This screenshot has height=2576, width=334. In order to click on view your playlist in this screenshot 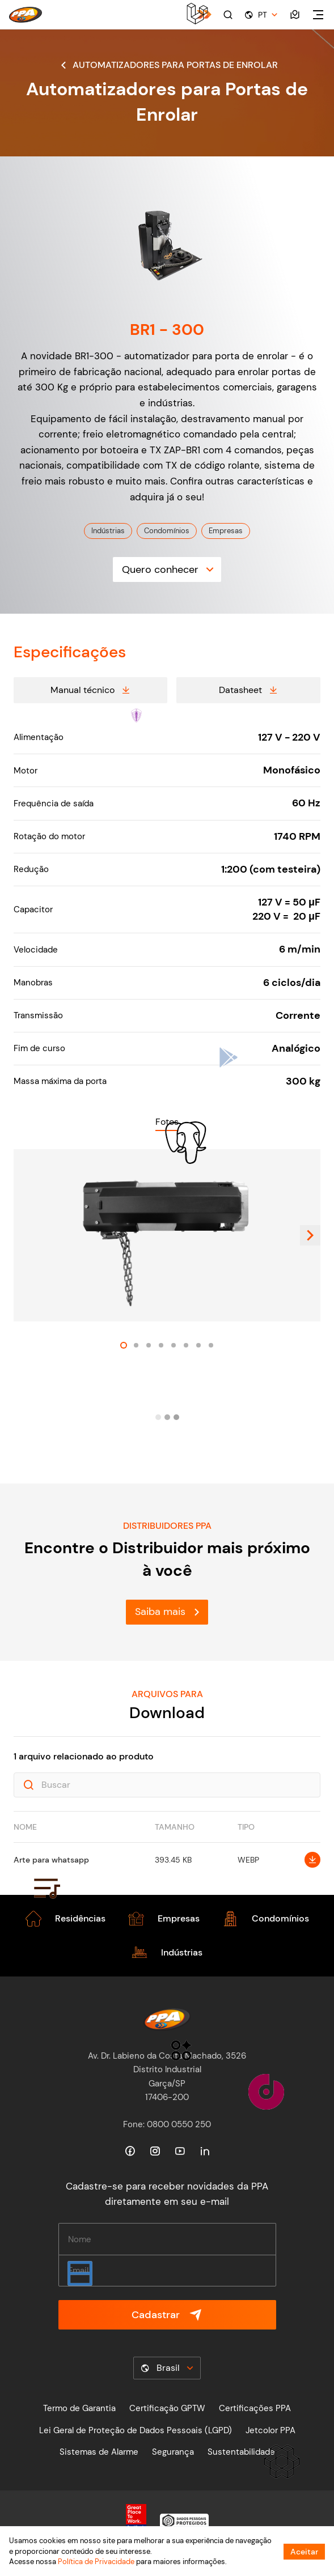, I will do `click(46, 1888)`.